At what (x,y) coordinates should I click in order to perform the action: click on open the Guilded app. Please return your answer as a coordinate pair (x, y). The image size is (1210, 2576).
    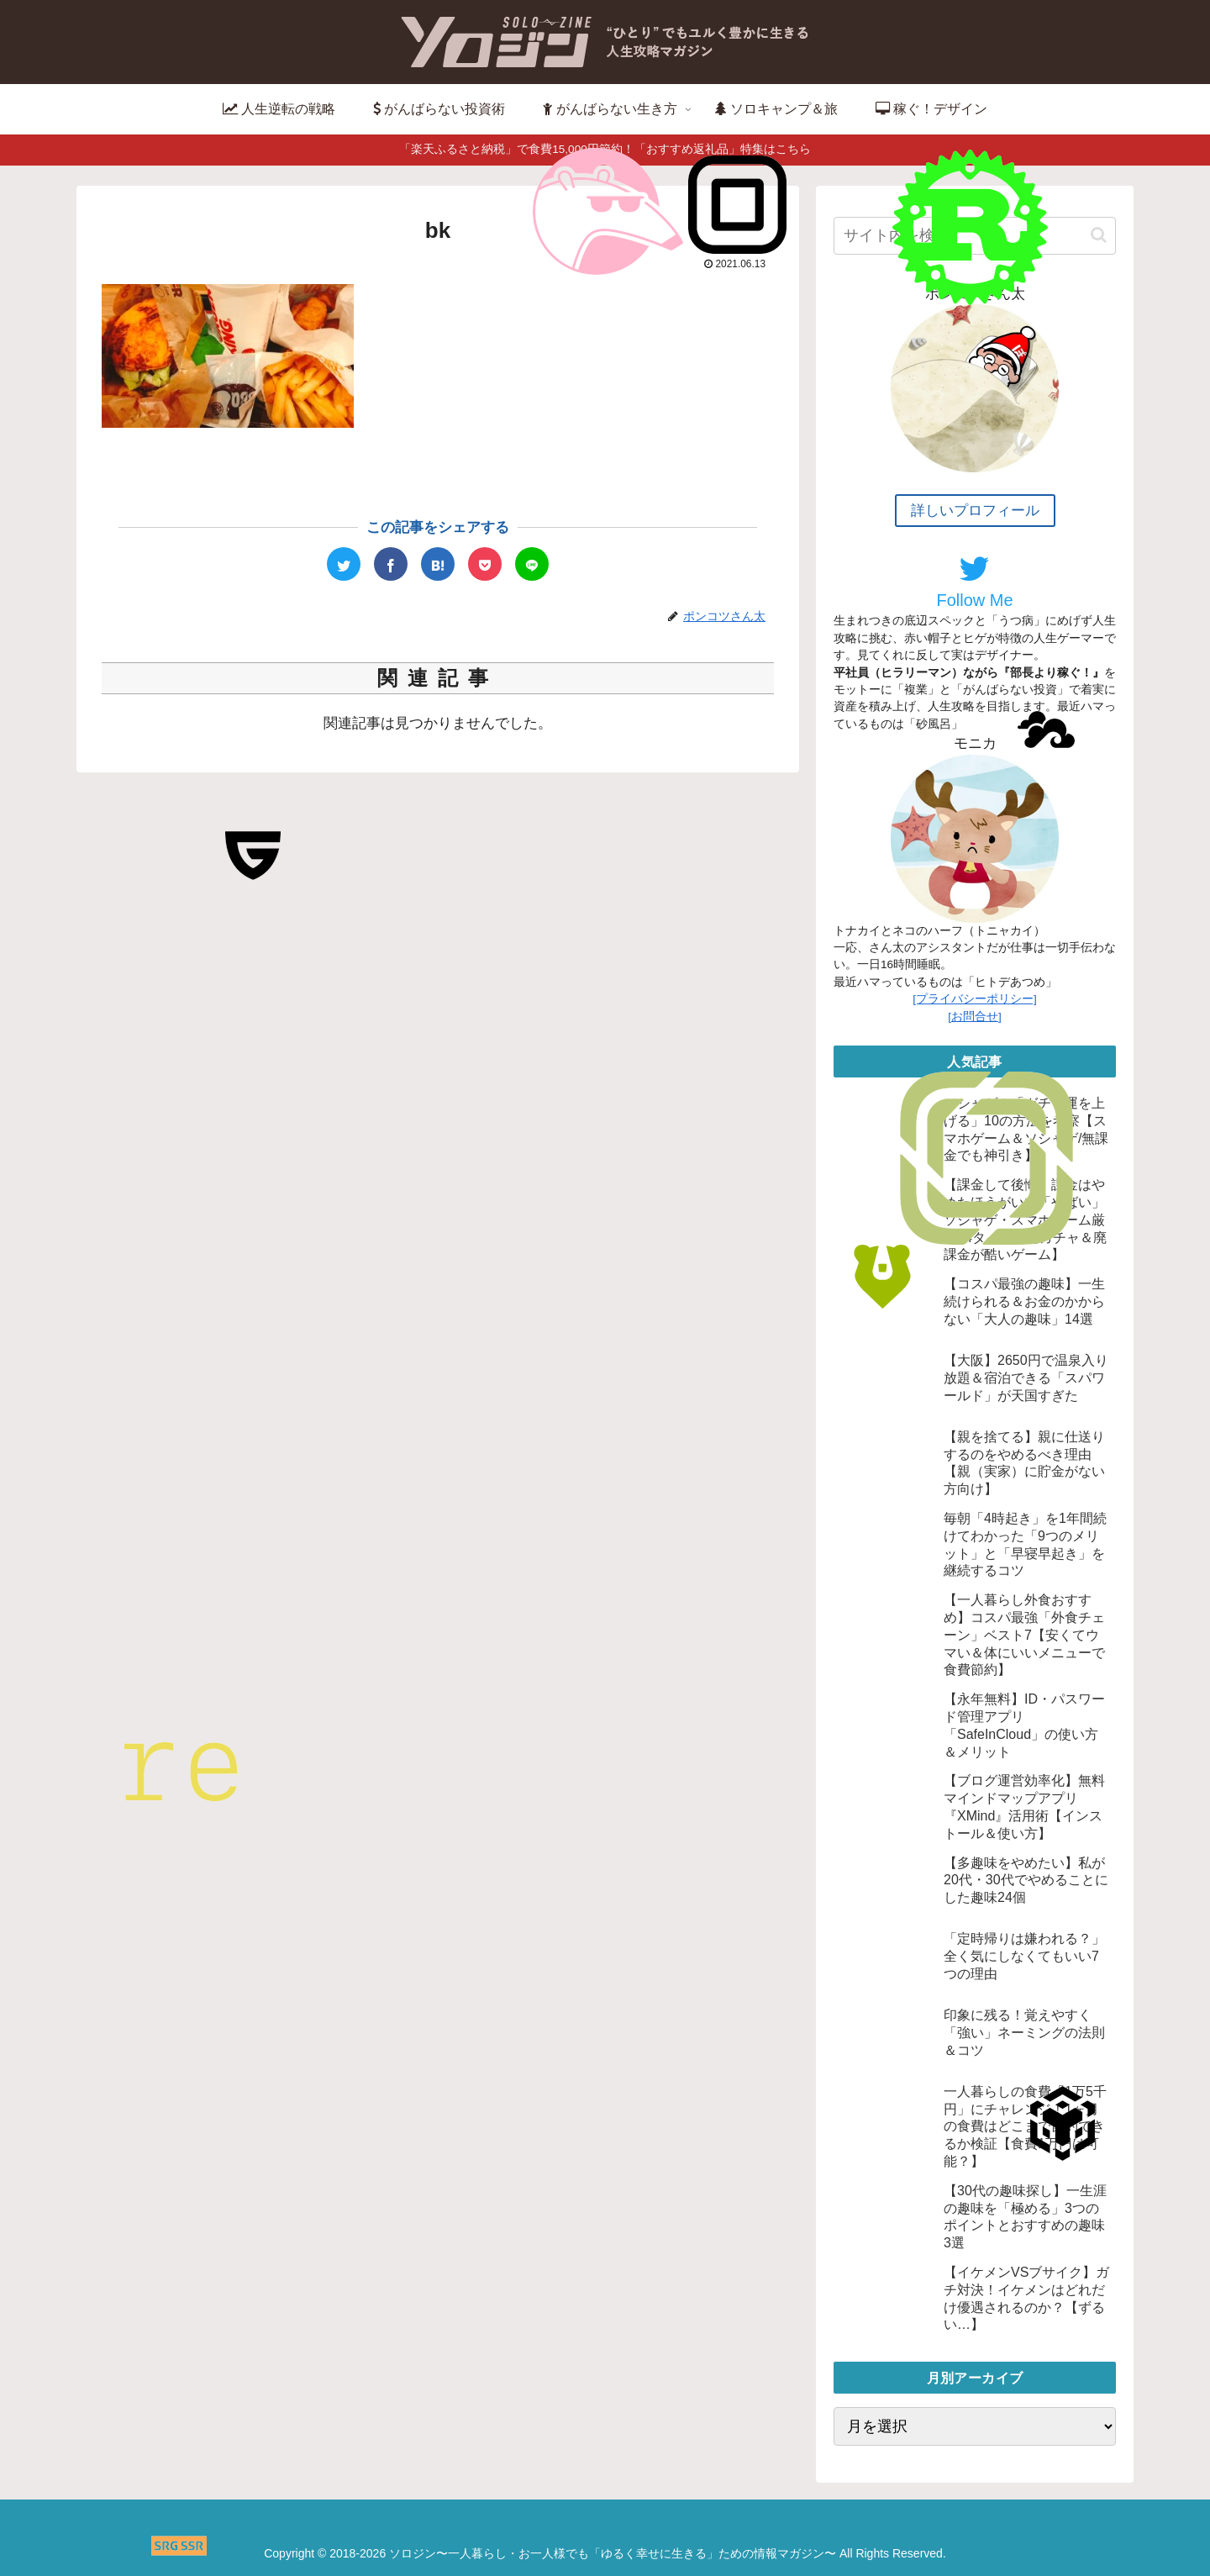
    Looking at the image, I should click on (253, 856).